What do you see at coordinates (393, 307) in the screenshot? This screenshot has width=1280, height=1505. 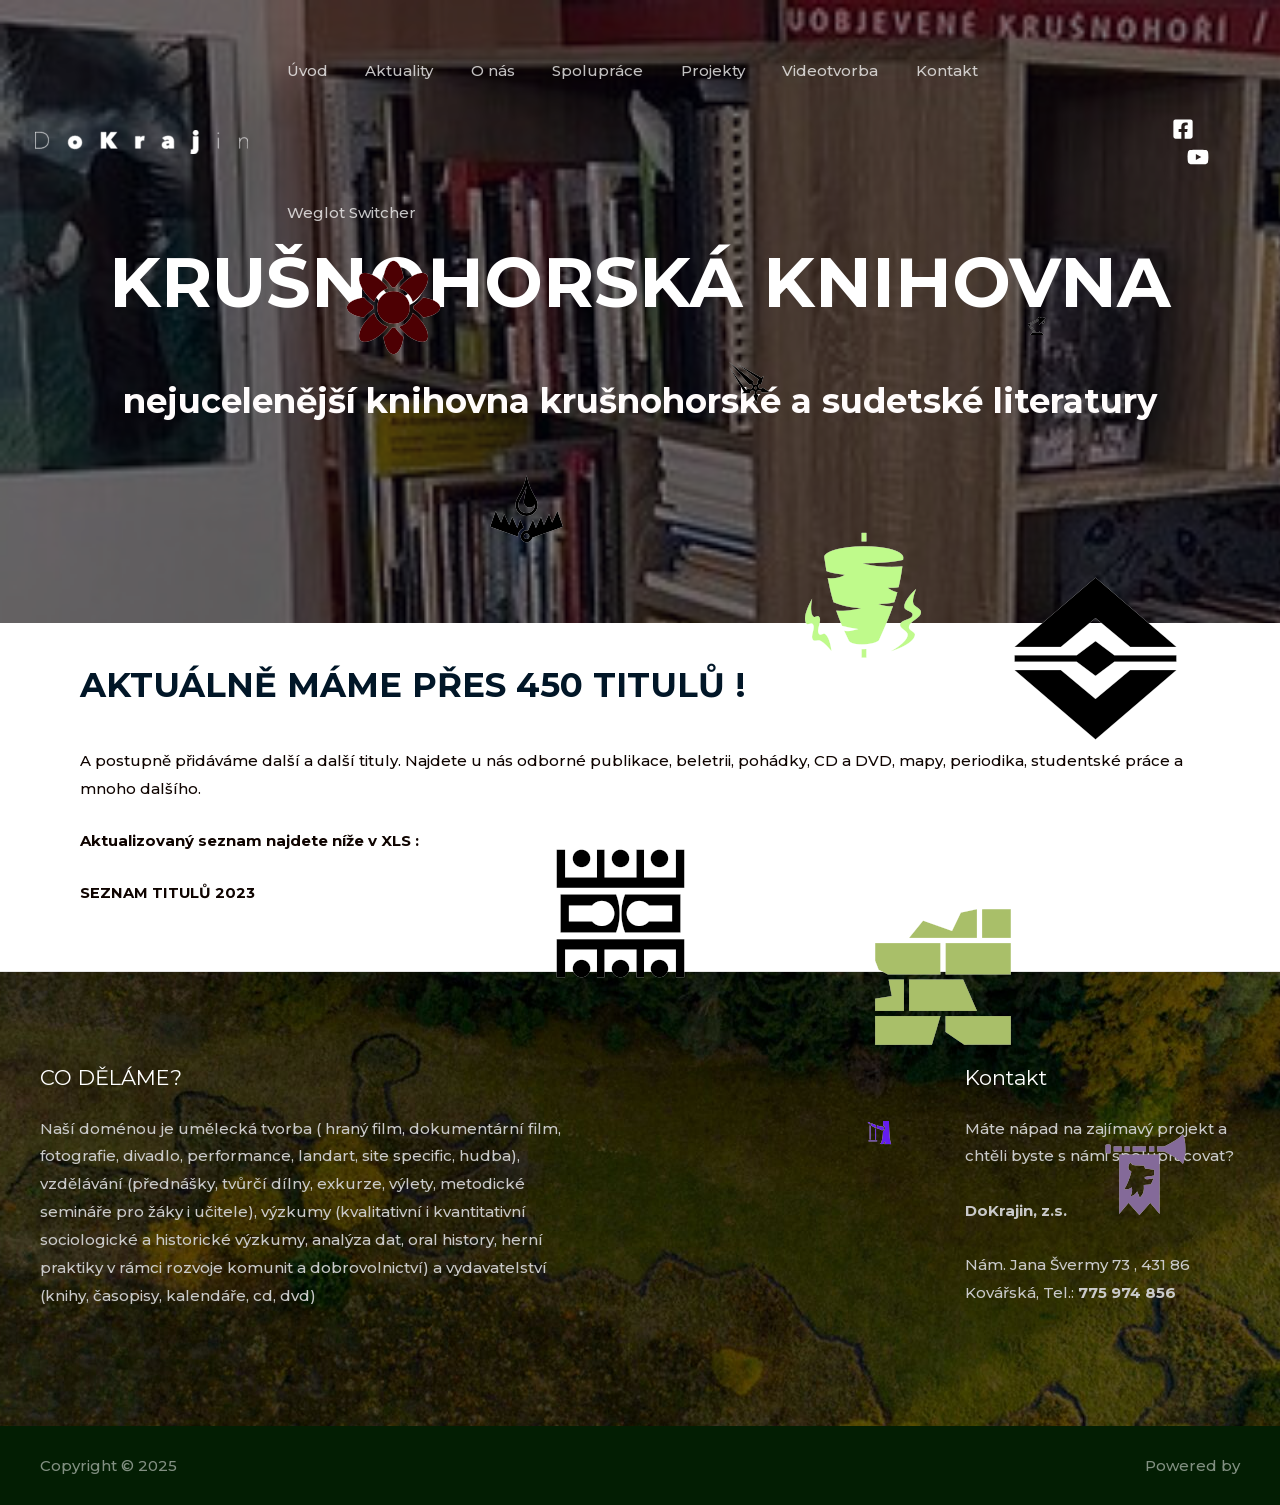 I see `decorative floral badge or achievement emblem` at bounding box center [393, 307].